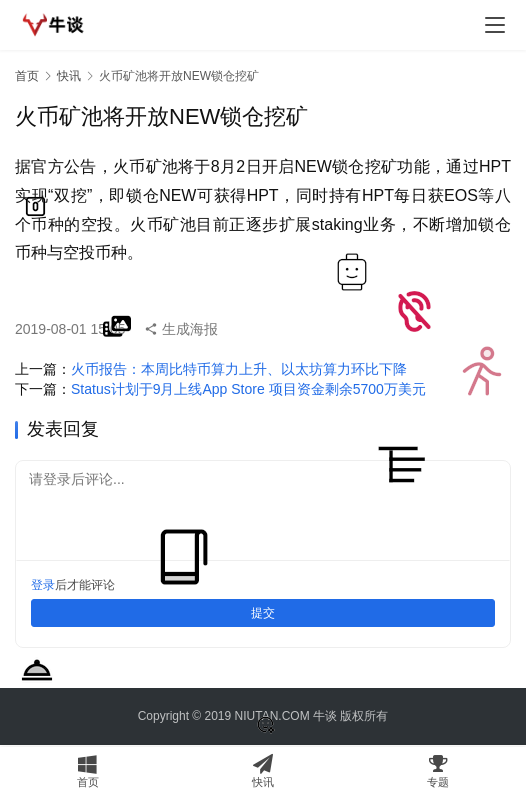 This screenshot has width=526, height=795. Describe the element at coordinates (35, 206) in the screenshot. I see `indicates zero items or empty count` at that location.